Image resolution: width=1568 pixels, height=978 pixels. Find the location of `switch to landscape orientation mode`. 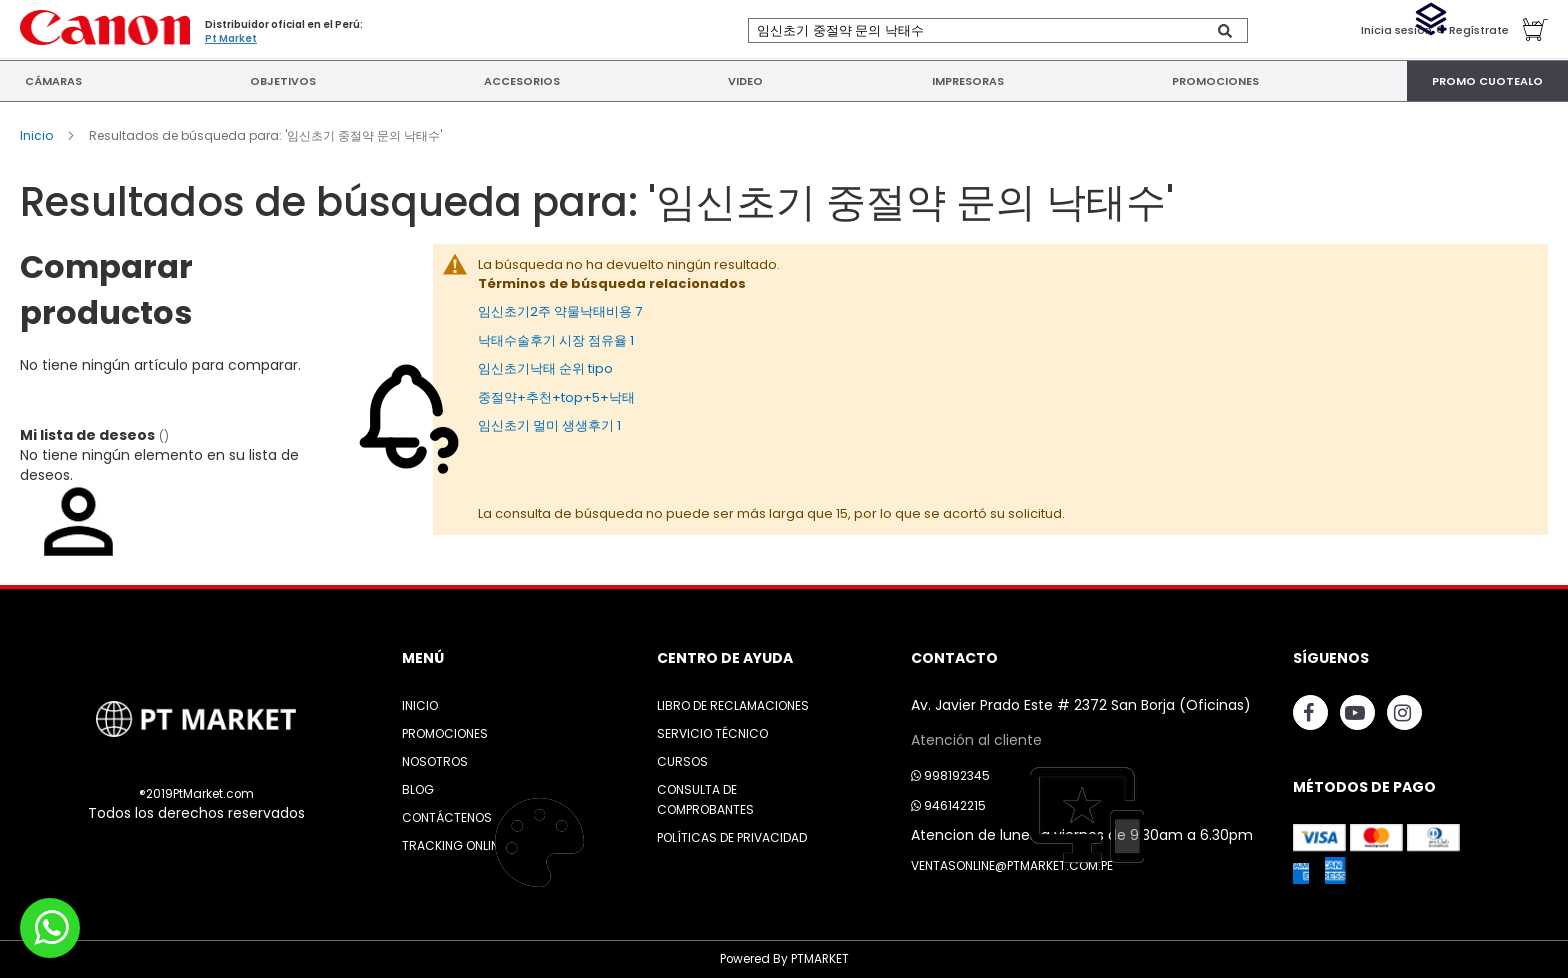

switch to landscape orientation mode is located at coordinates (1281, 883).